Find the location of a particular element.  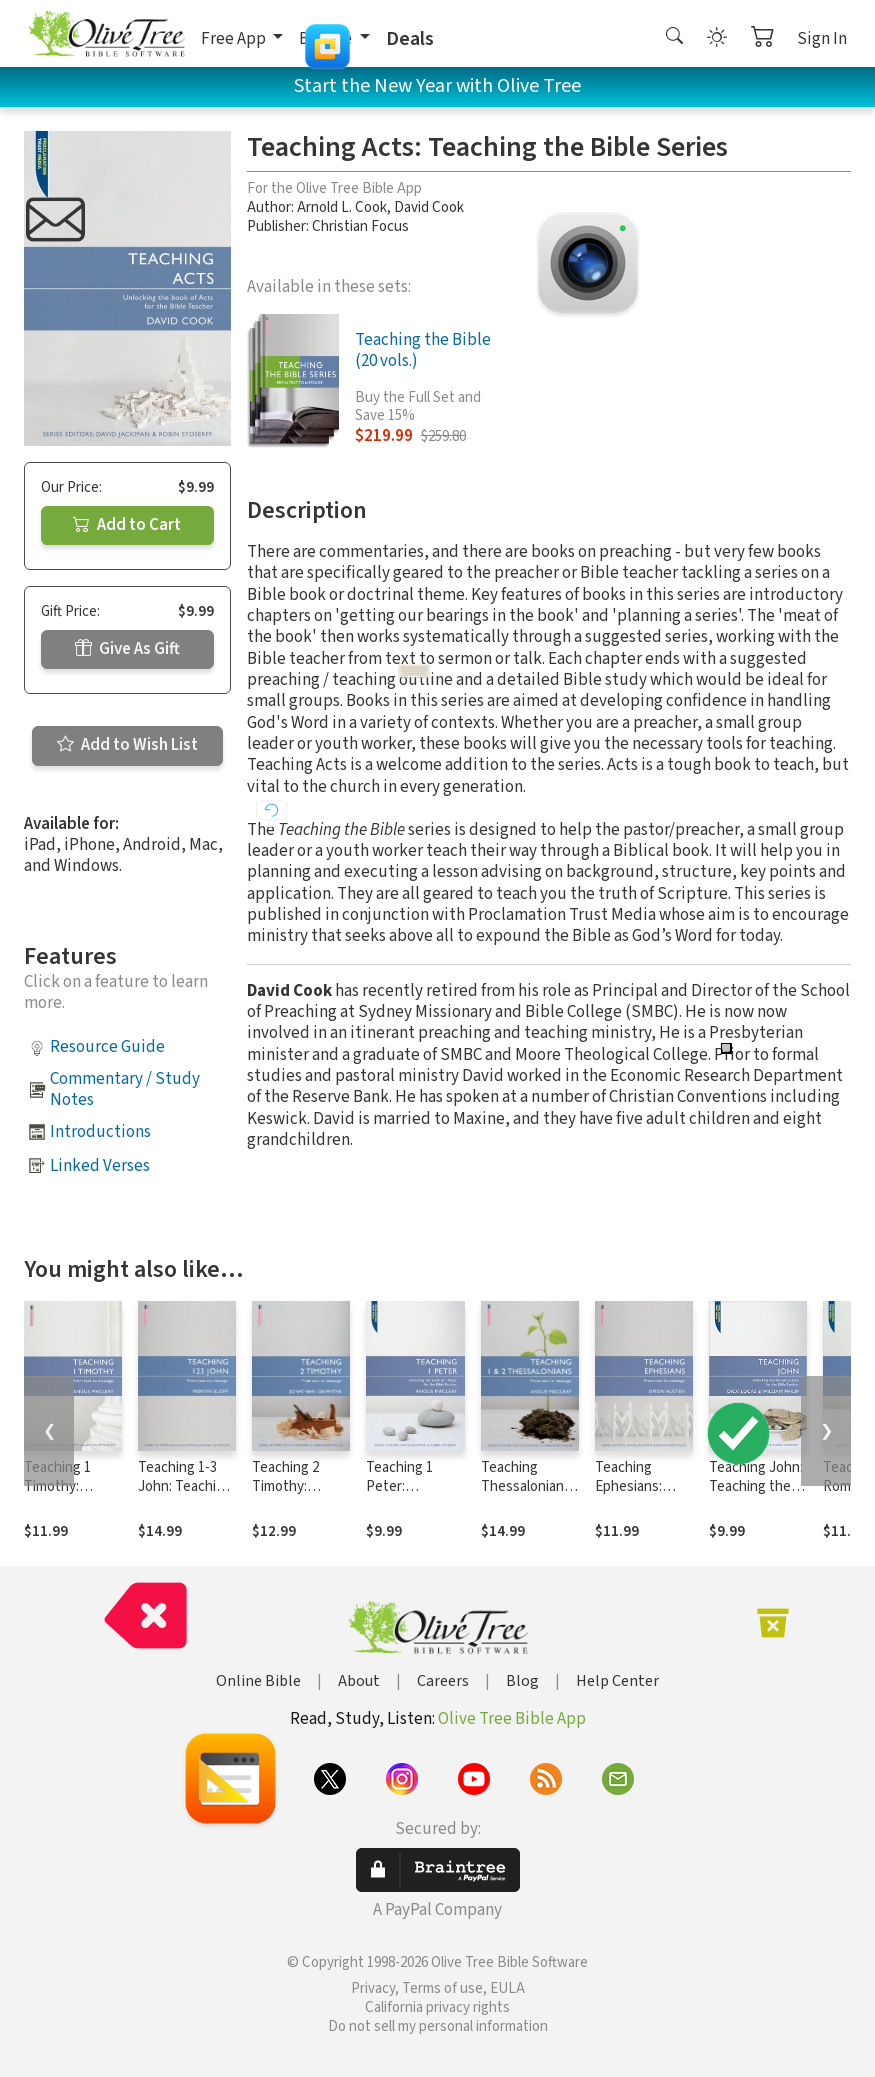

access webcam settings is located at coordinates (588, 263).